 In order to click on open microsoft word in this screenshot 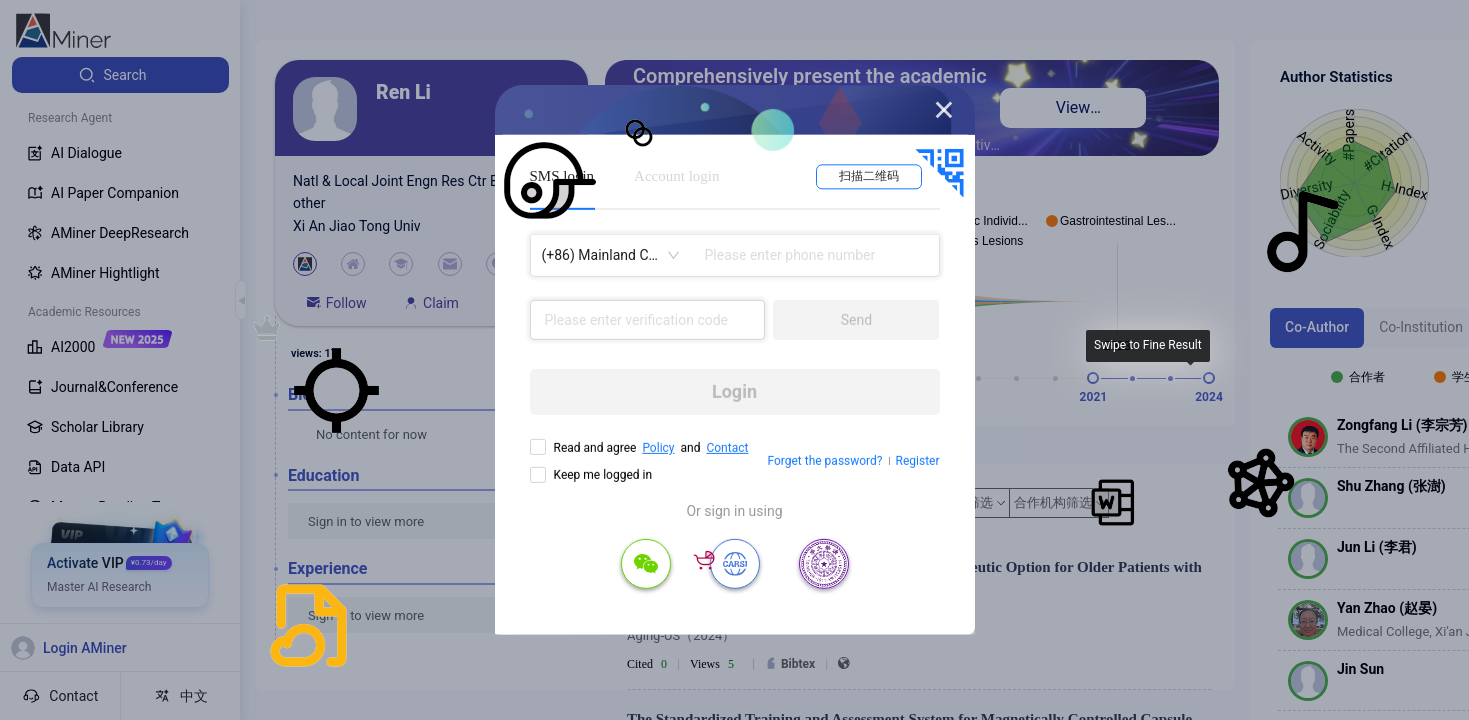, I will do `click(1114, 502)`.